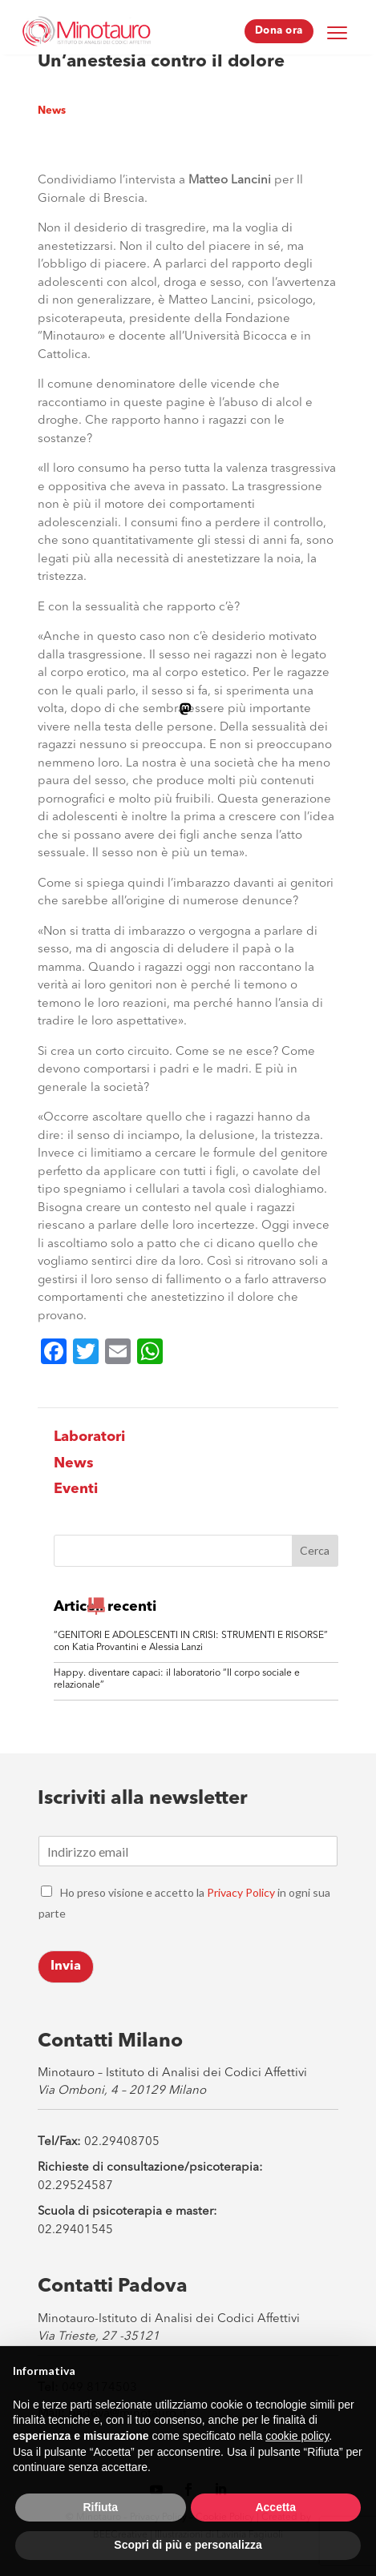  Describe the element at coordinates (96, 1605) in the screenshot. I see `access brush or painting tools` at that location.